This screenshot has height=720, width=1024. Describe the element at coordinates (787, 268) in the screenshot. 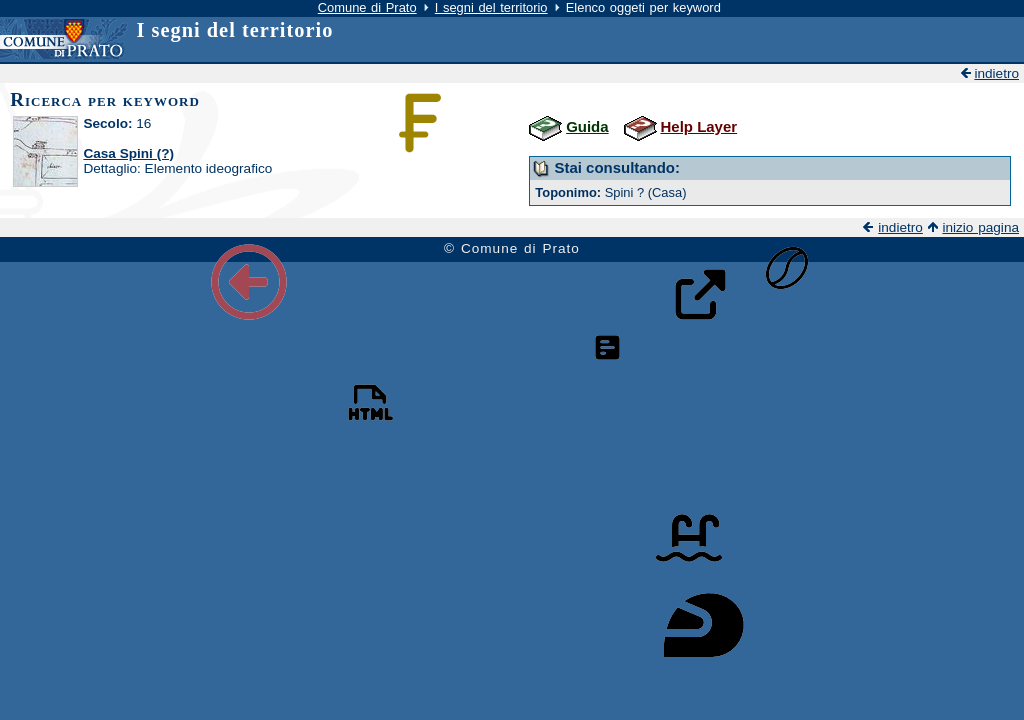

I see `browse coffee shops or cafés nearby` at that location.